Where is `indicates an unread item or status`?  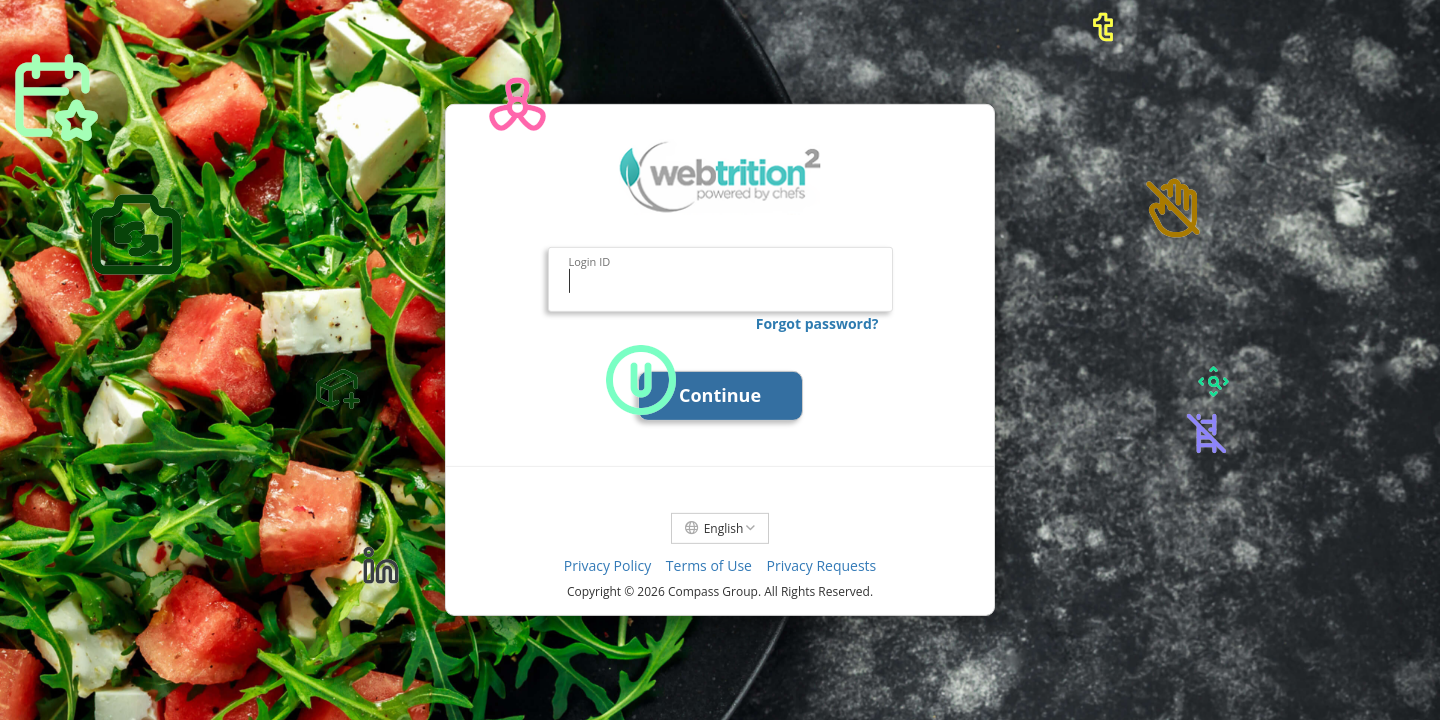
indicates an unread item or status is located at coordinates (641, 380).